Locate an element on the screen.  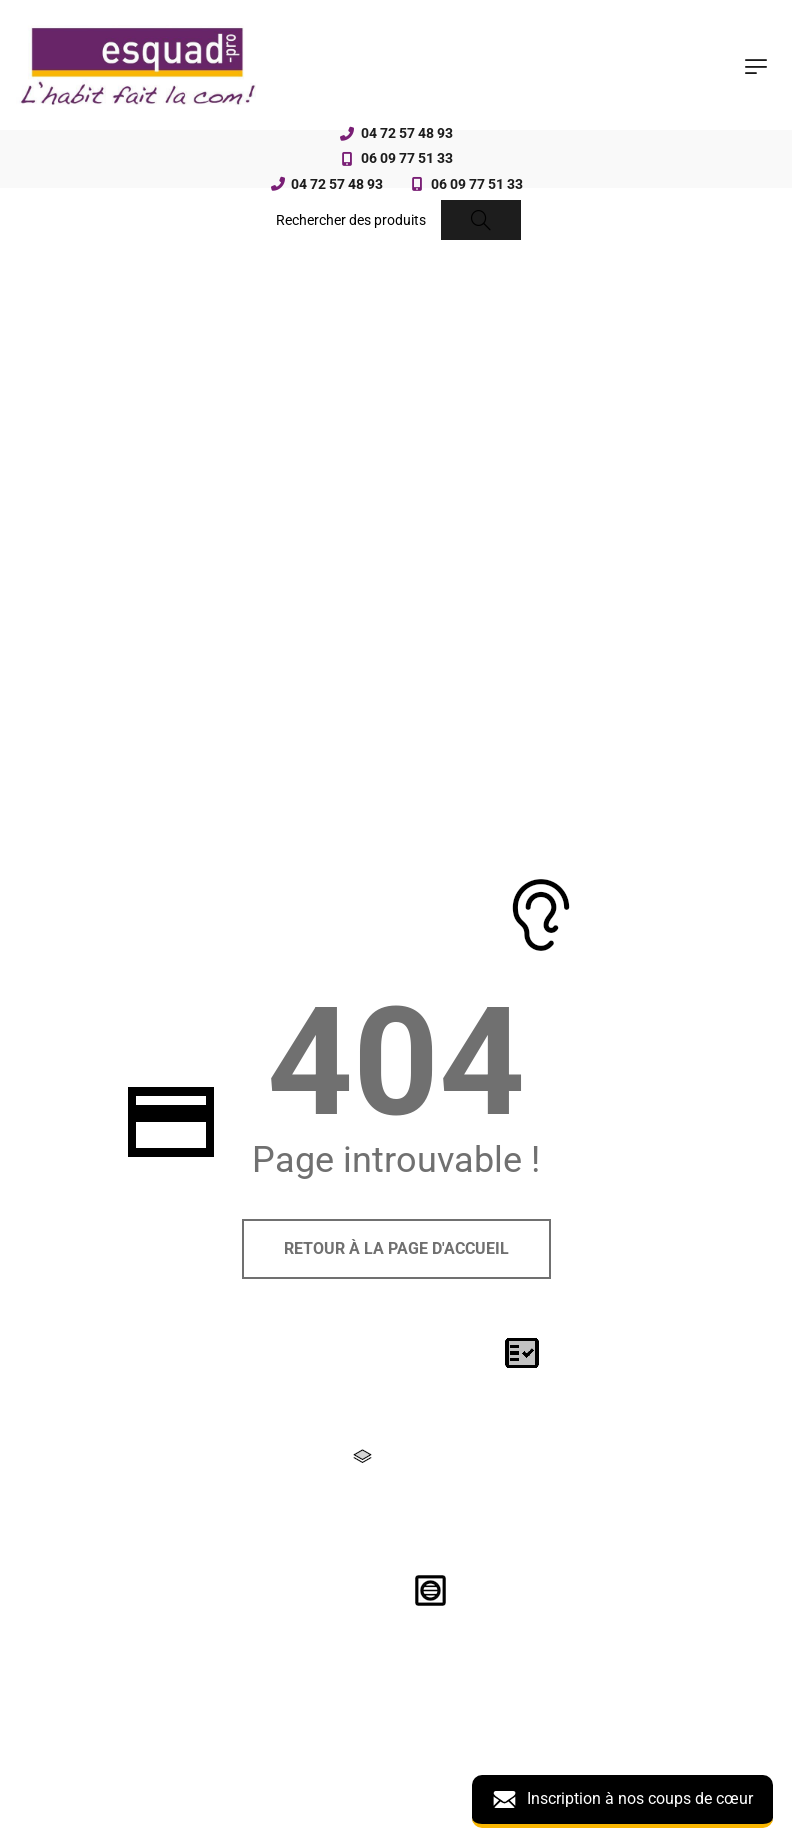
access heating and cooling controls is located at coordinates (430, 1590).